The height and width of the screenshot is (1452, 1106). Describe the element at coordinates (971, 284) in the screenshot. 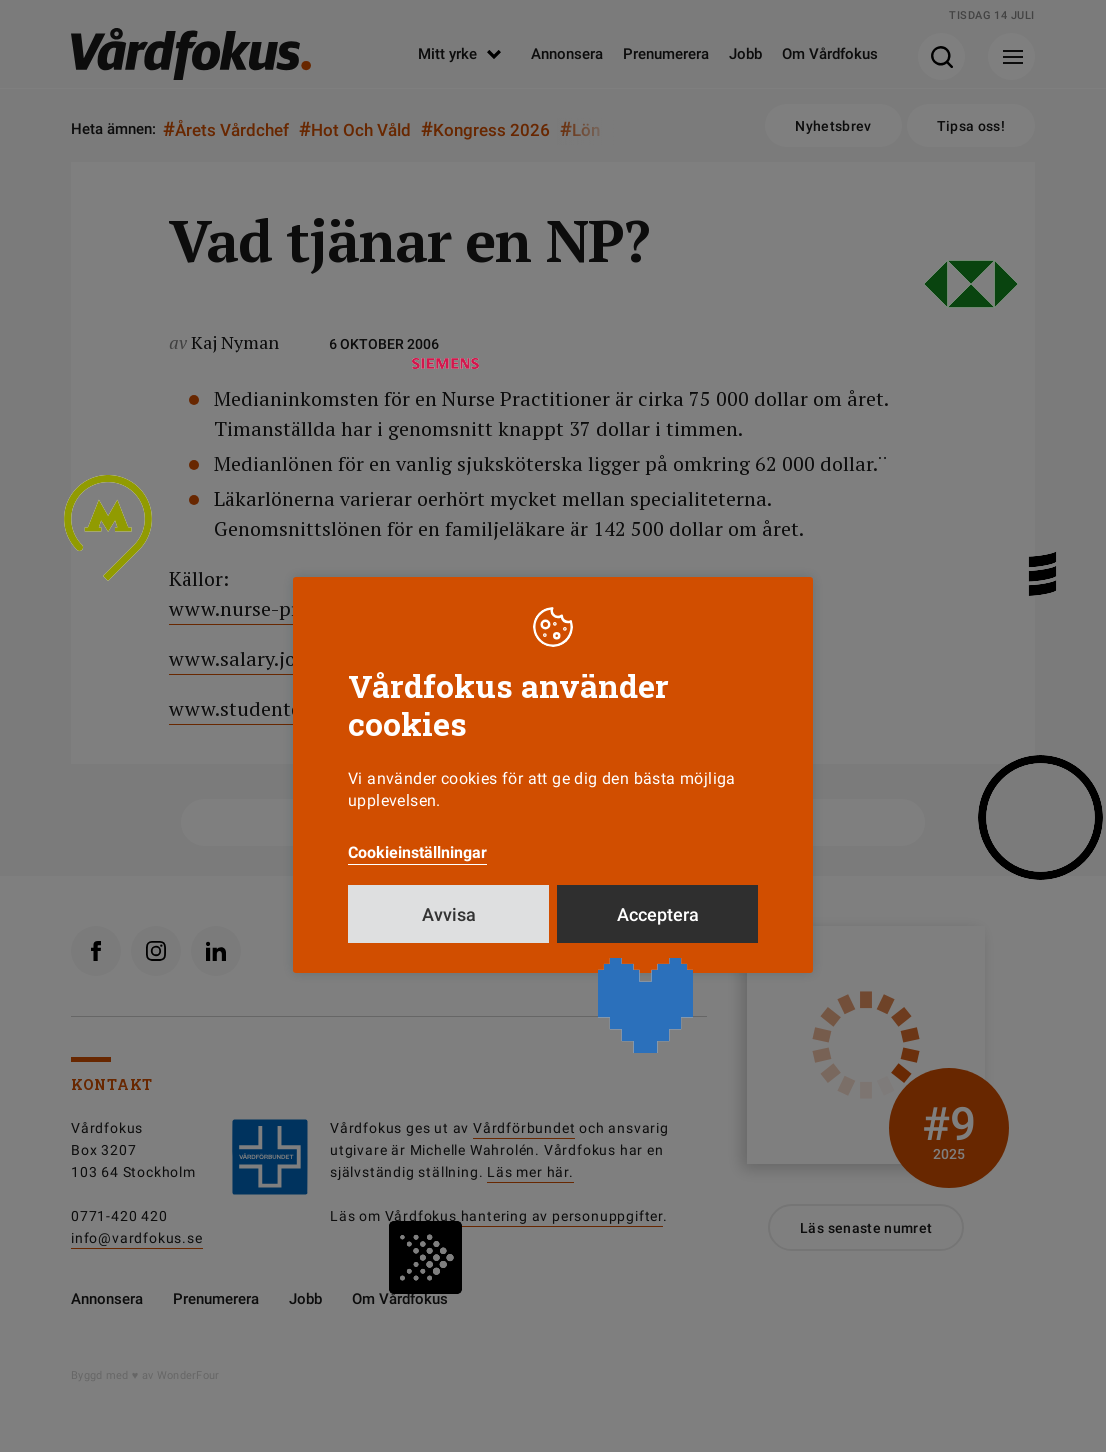

I see `open HSBC banking app` at that location.